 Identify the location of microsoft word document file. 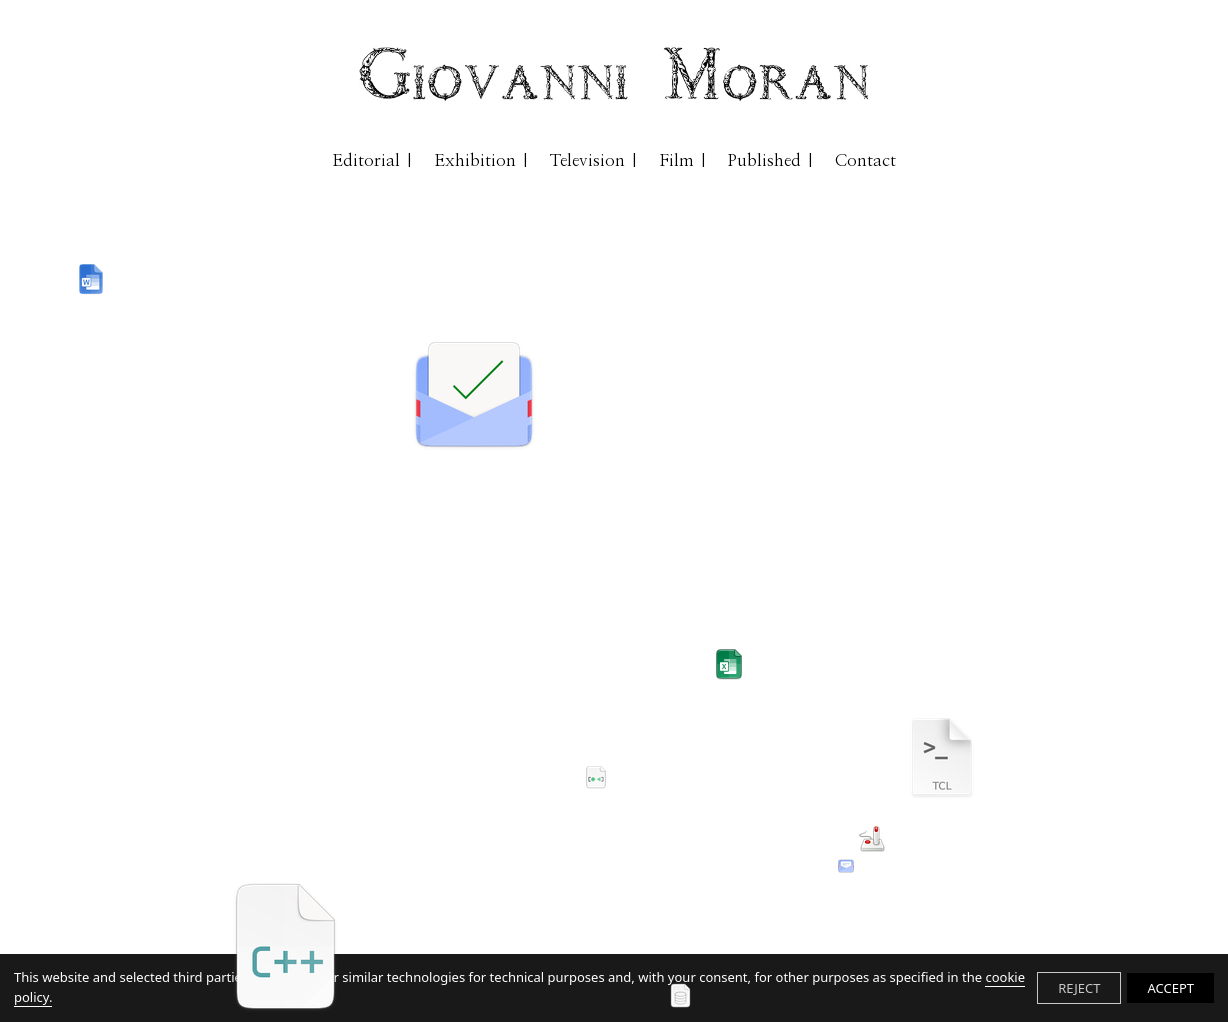
(91, 279).